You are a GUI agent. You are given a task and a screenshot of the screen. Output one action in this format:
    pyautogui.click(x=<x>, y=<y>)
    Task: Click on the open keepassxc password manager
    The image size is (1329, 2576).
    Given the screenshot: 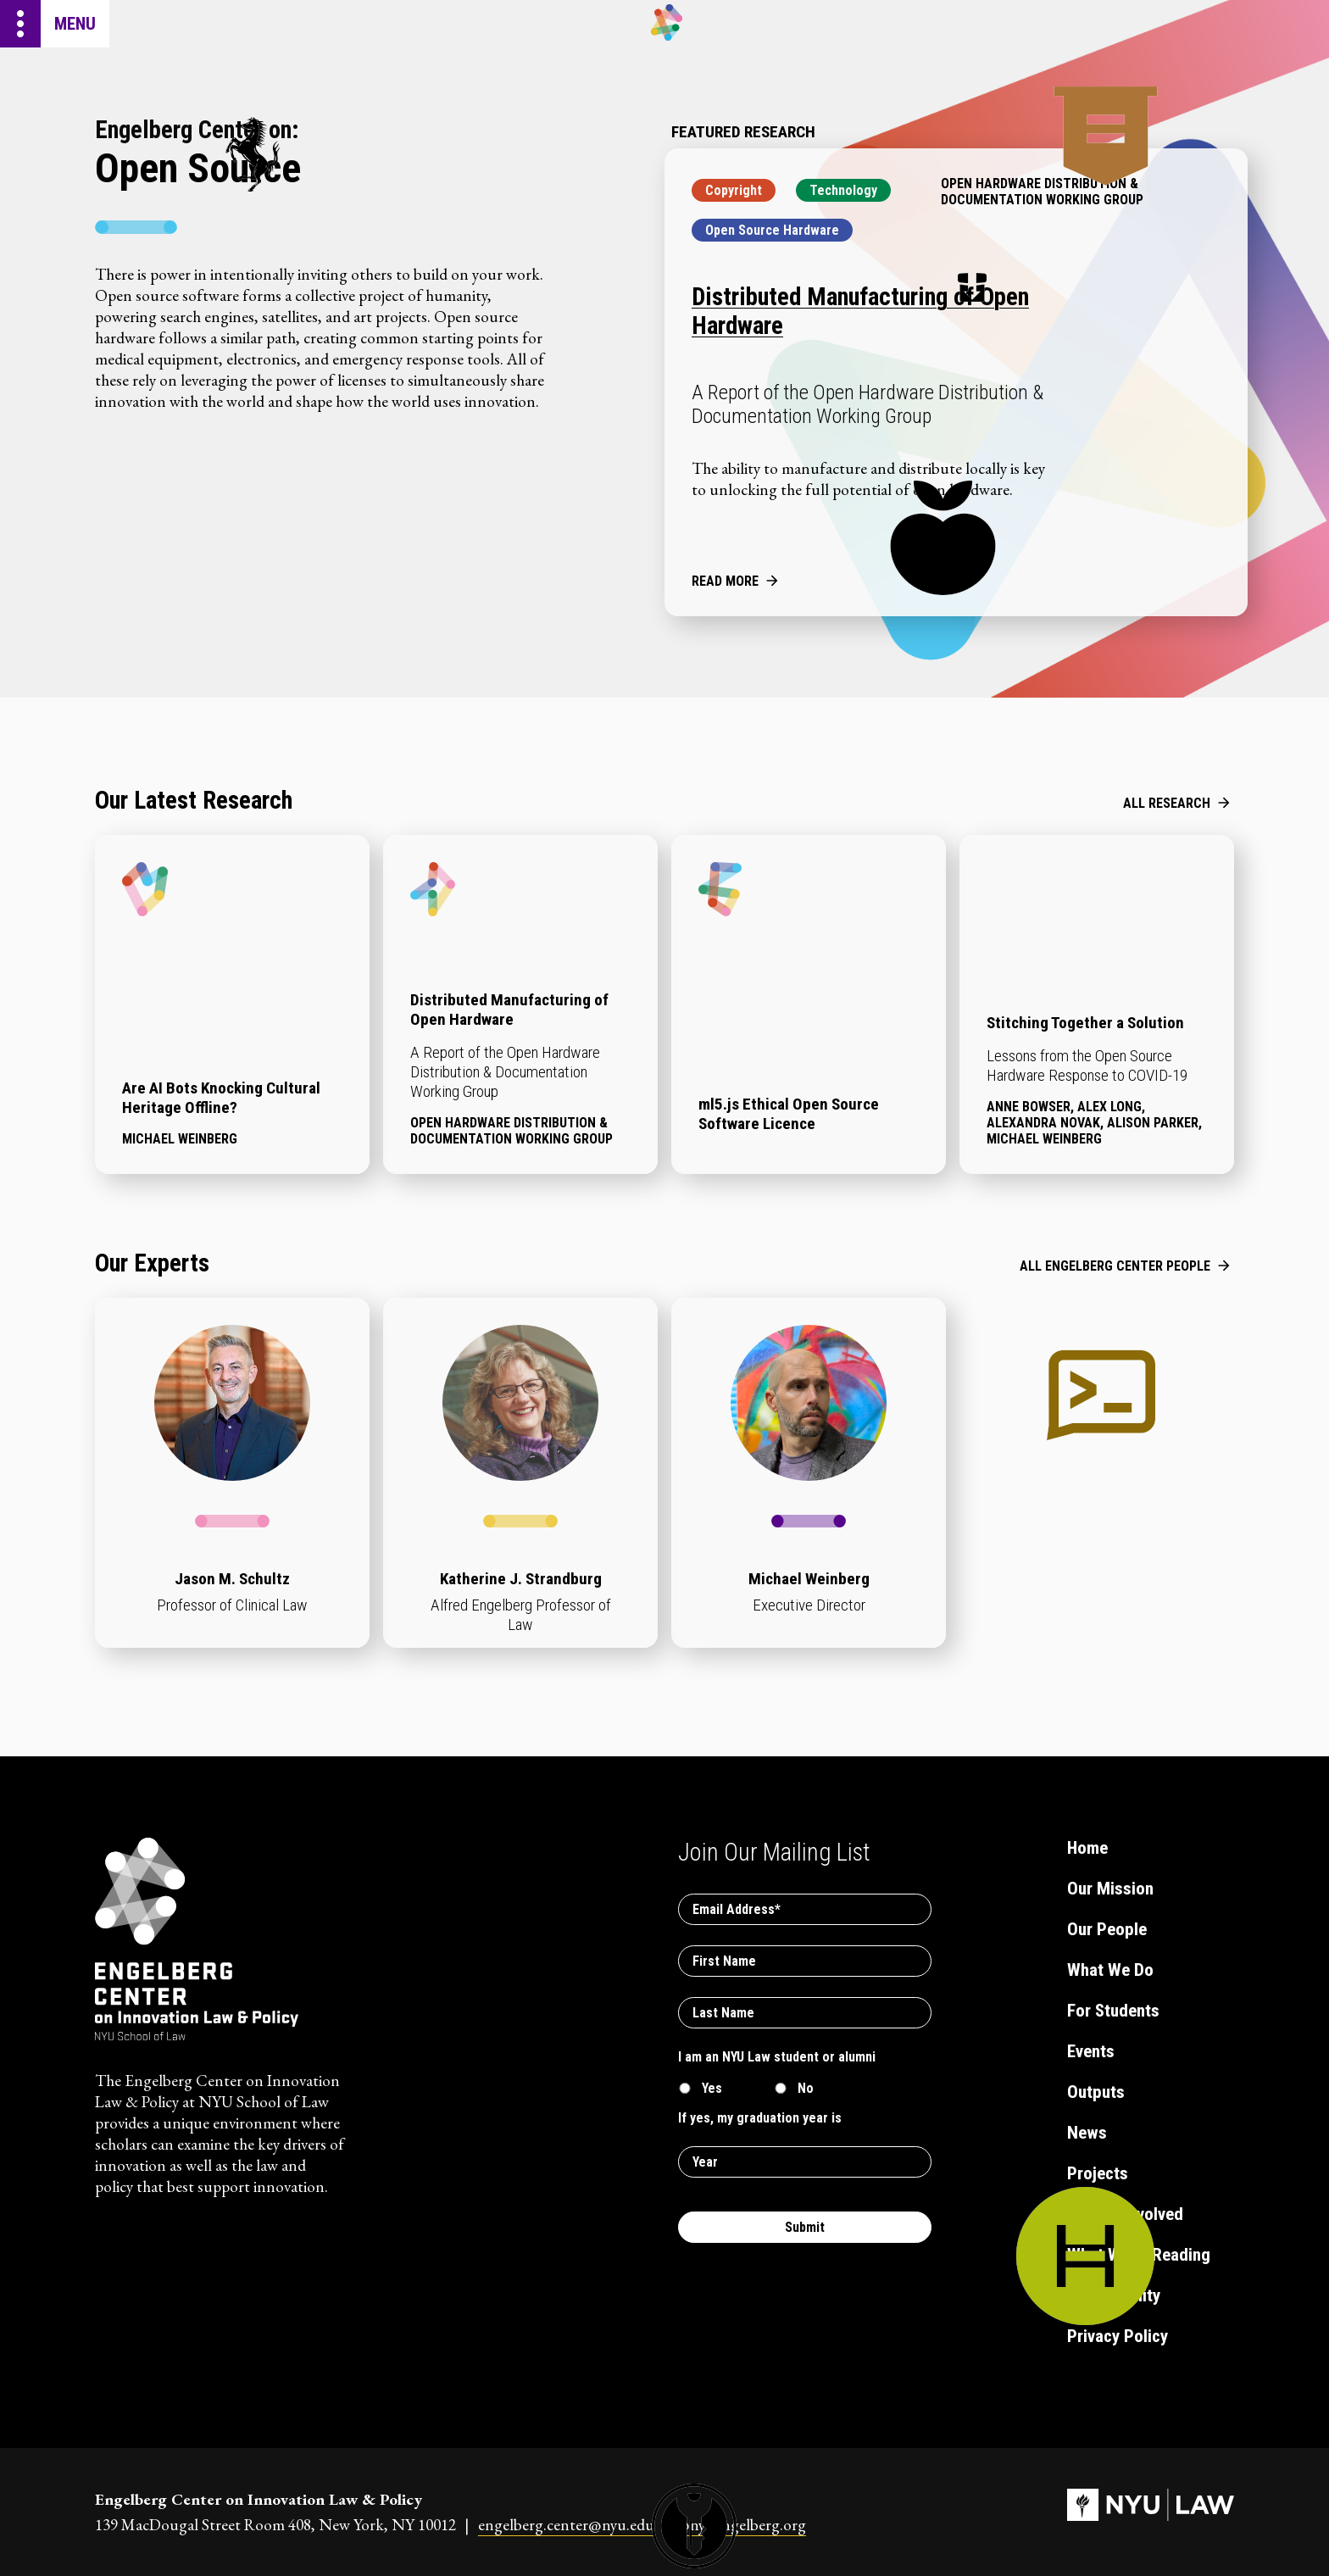 What is the action you would take?
    pyautogui.click(x=694, y=2526)
    